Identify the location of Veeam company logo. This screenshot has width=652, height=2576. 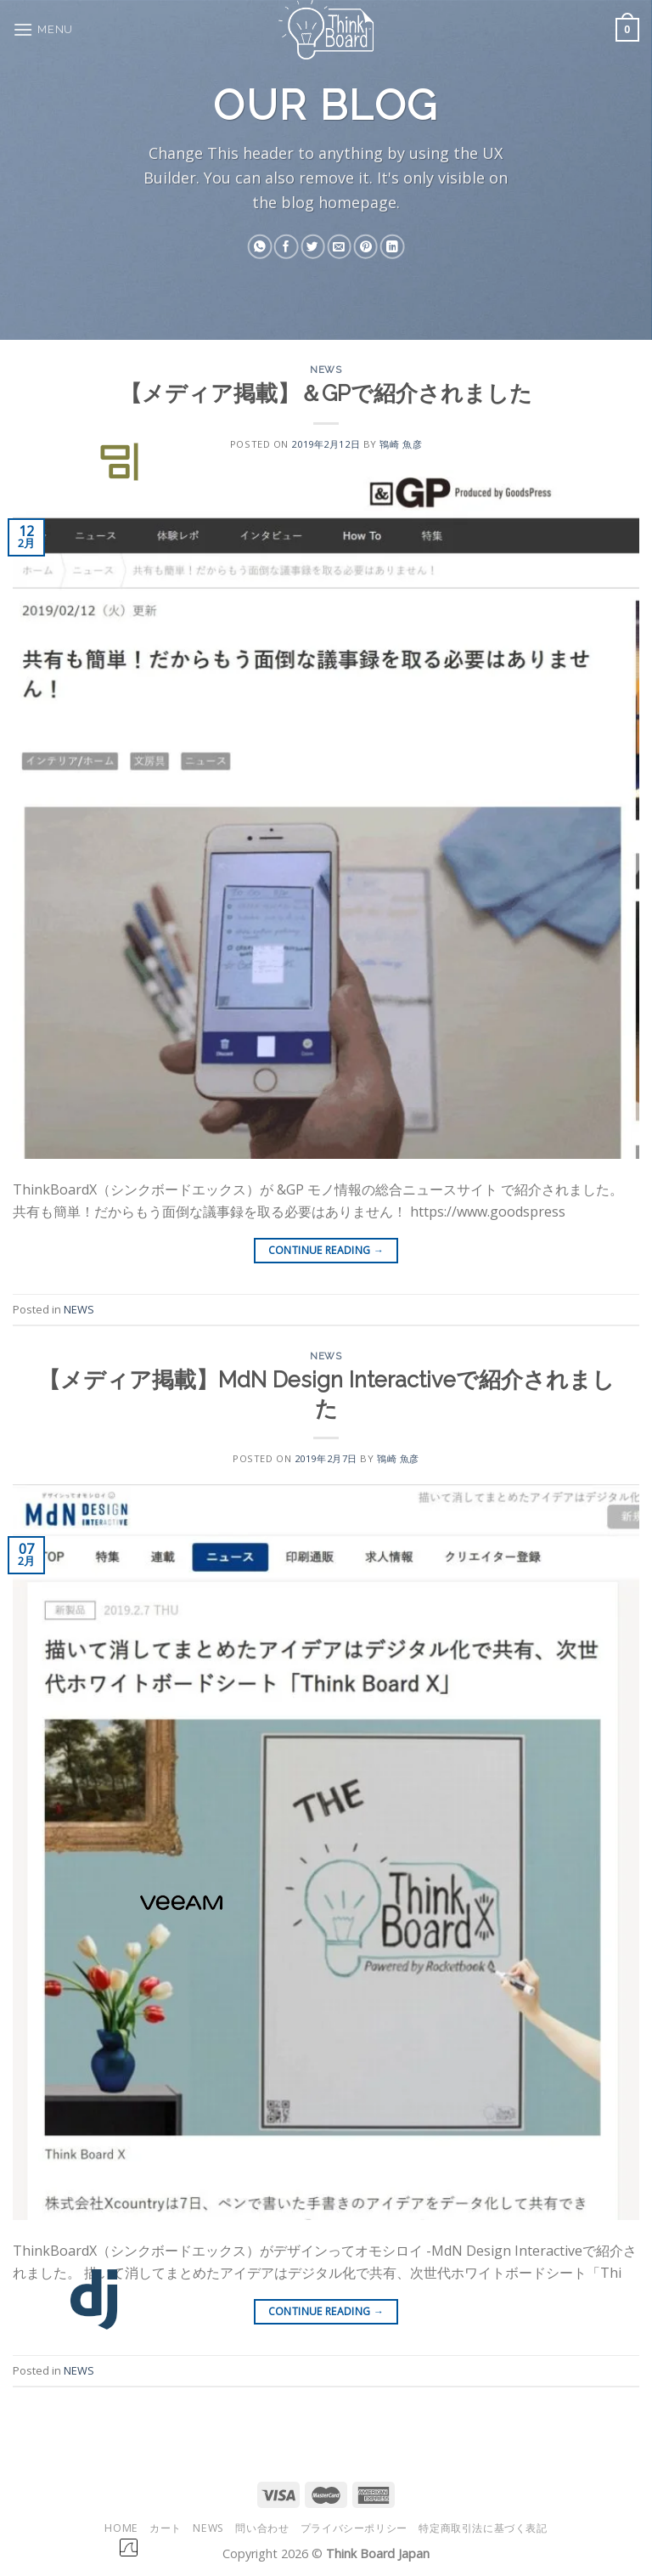
(181, 1902).